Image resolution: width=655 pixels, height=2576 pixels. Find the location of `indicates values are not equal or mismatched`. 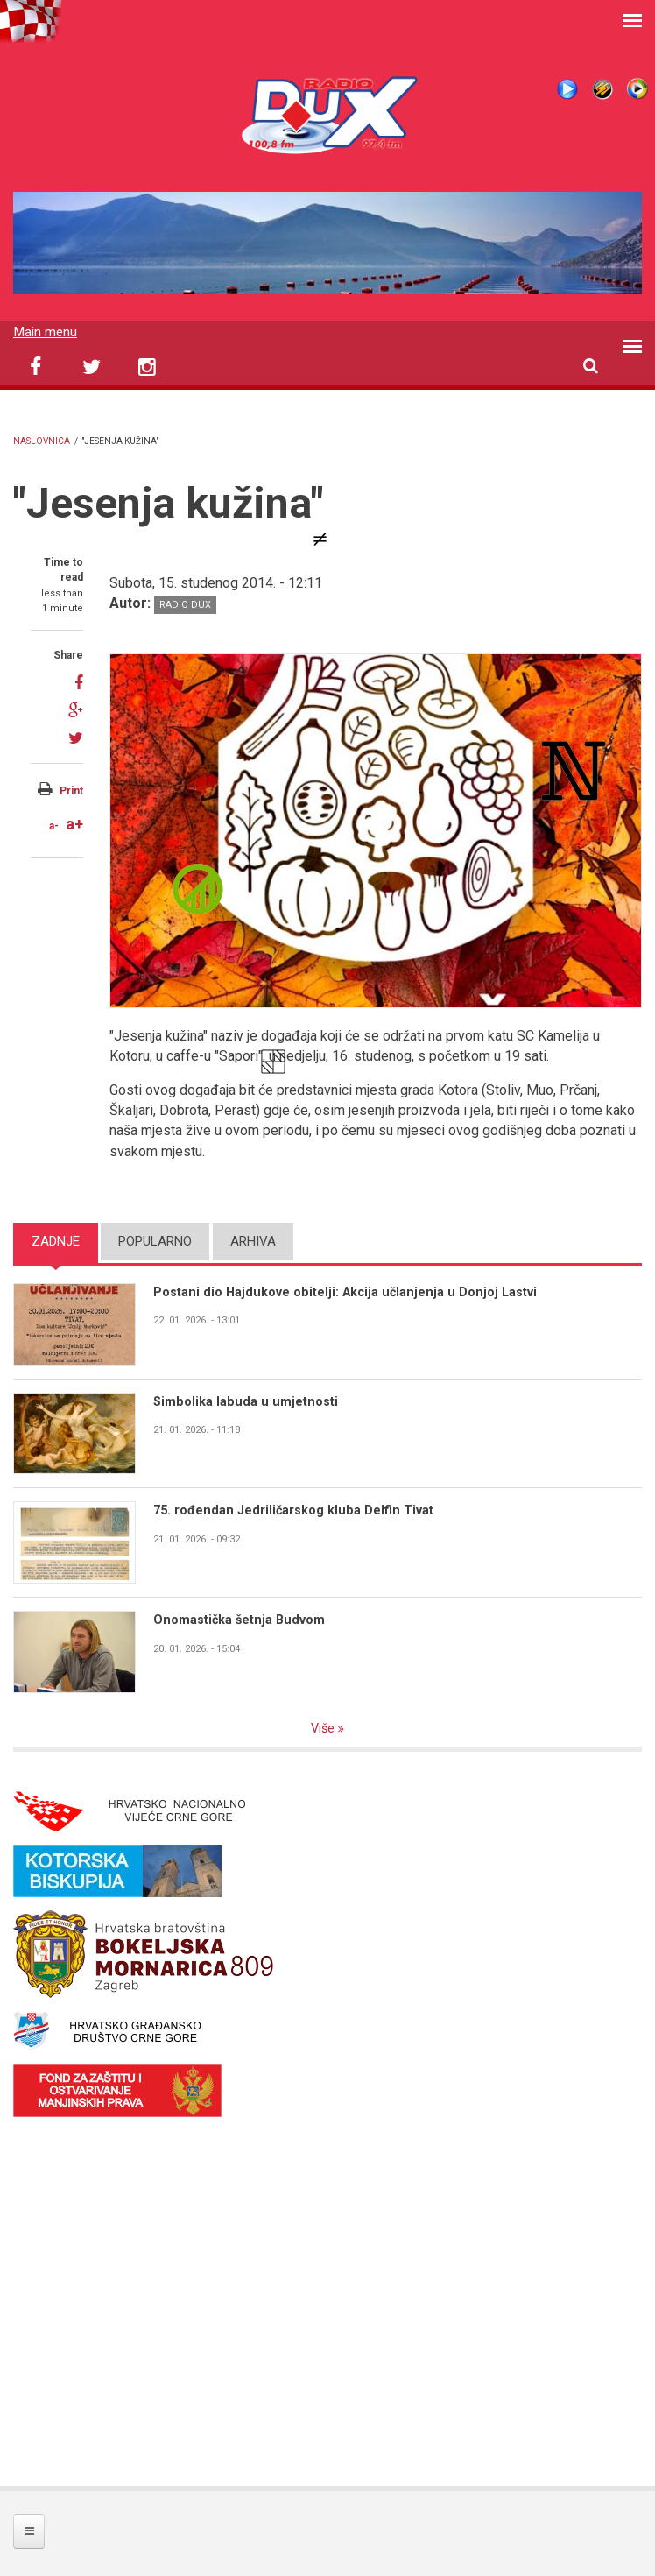

indicates values are not equal or mismatched is located at coordinates (320, 539).